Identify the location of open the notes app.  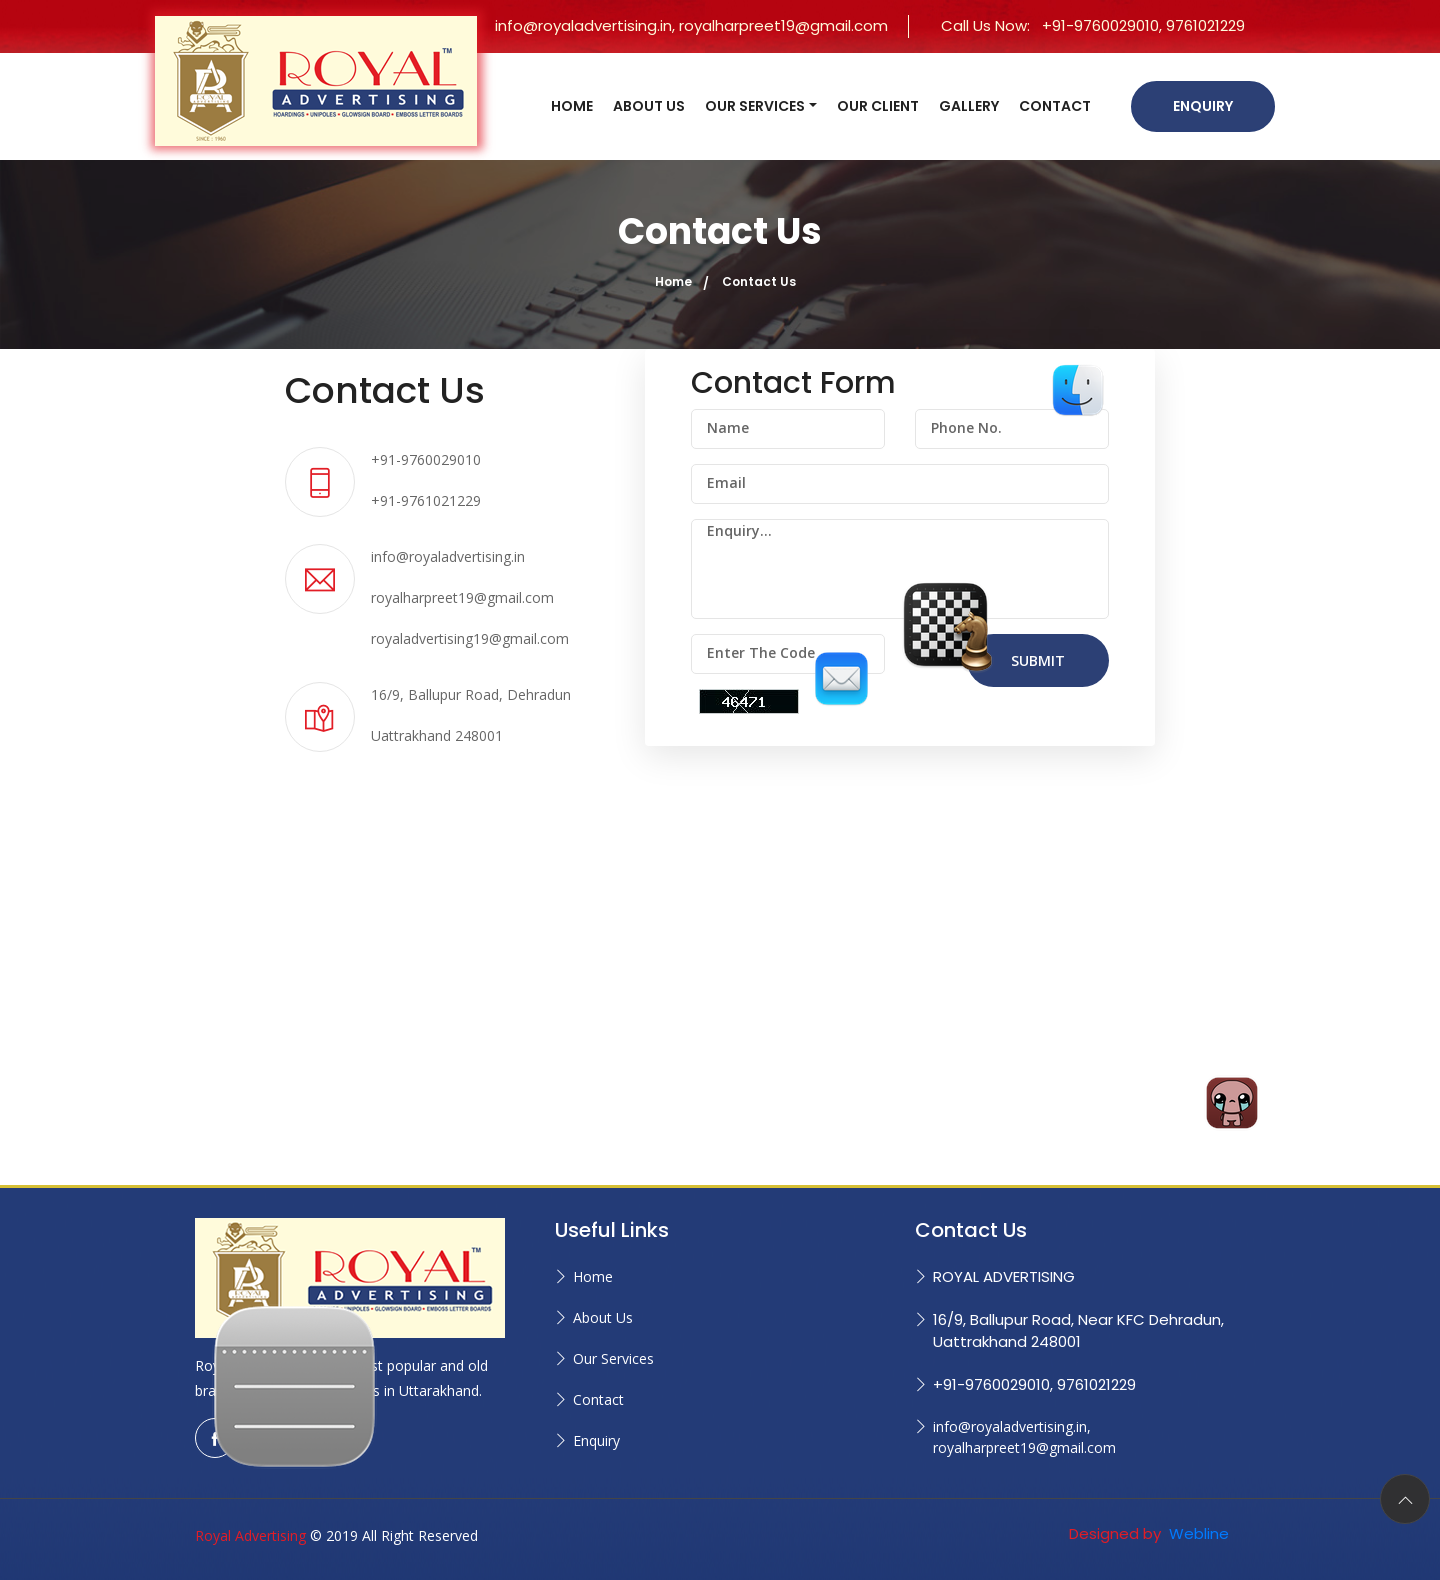
(294, 1386).